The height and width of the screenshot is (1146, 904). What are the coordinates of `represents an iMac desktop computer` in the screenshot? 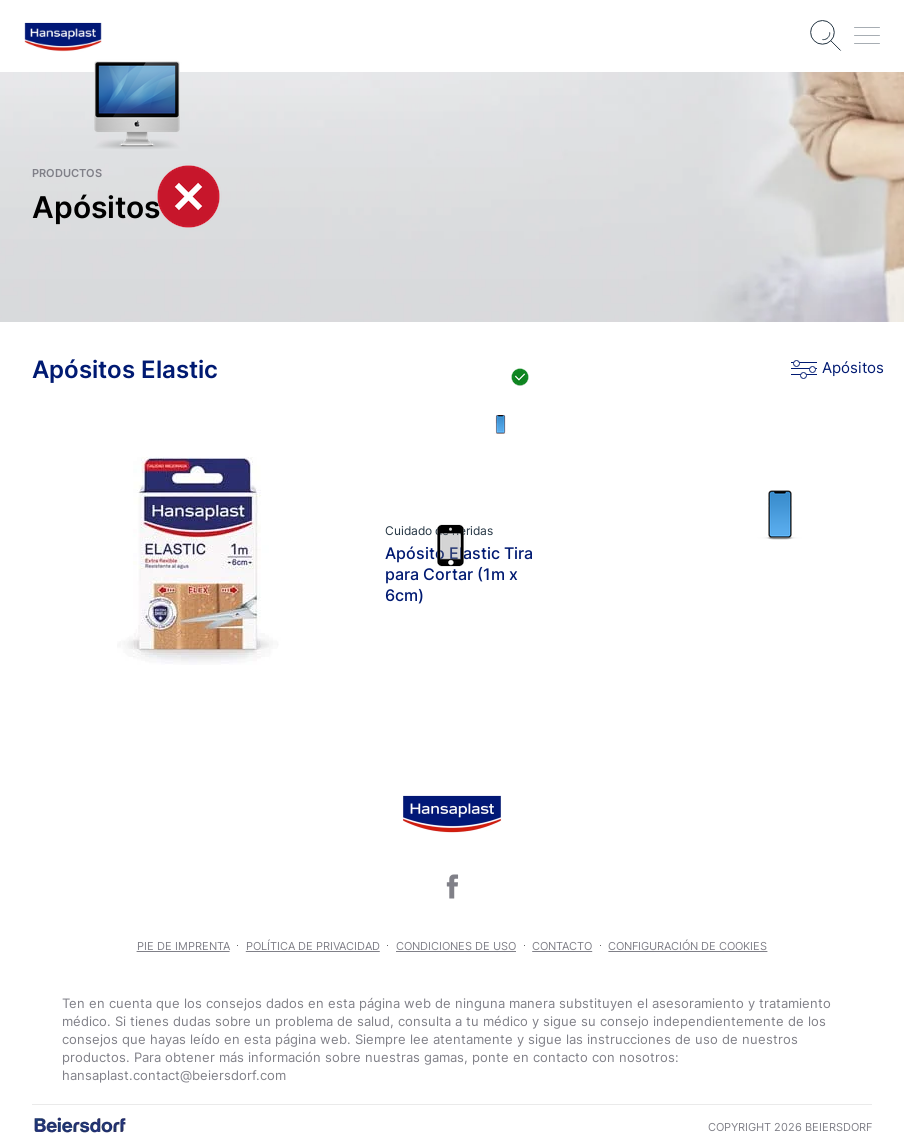 It's located at (137, 87).